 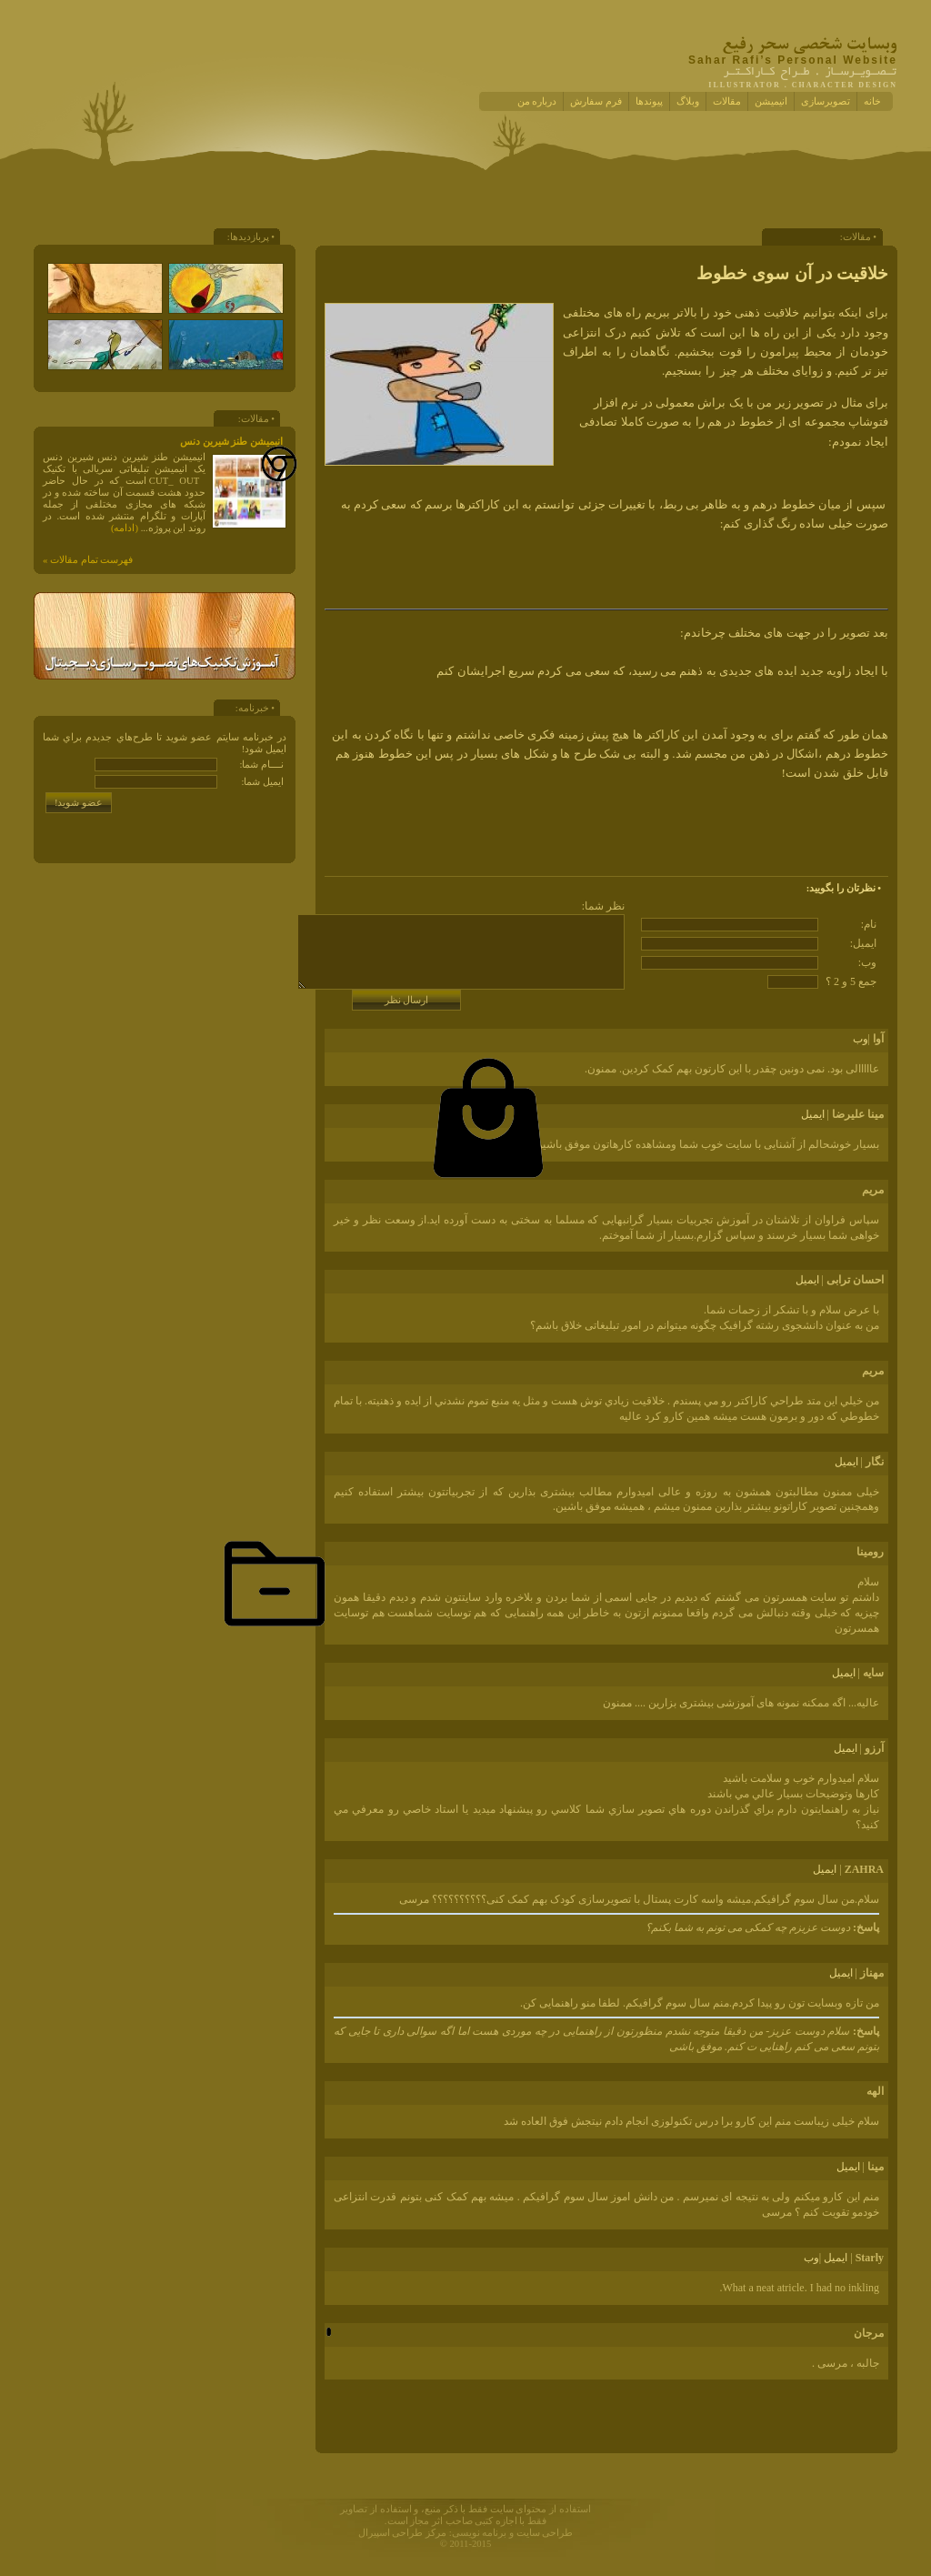 What do you see at coordinates (275, 1584) in the screenshot?
I see `remove a file or item from this folder` at bounding box center [275, 1584].